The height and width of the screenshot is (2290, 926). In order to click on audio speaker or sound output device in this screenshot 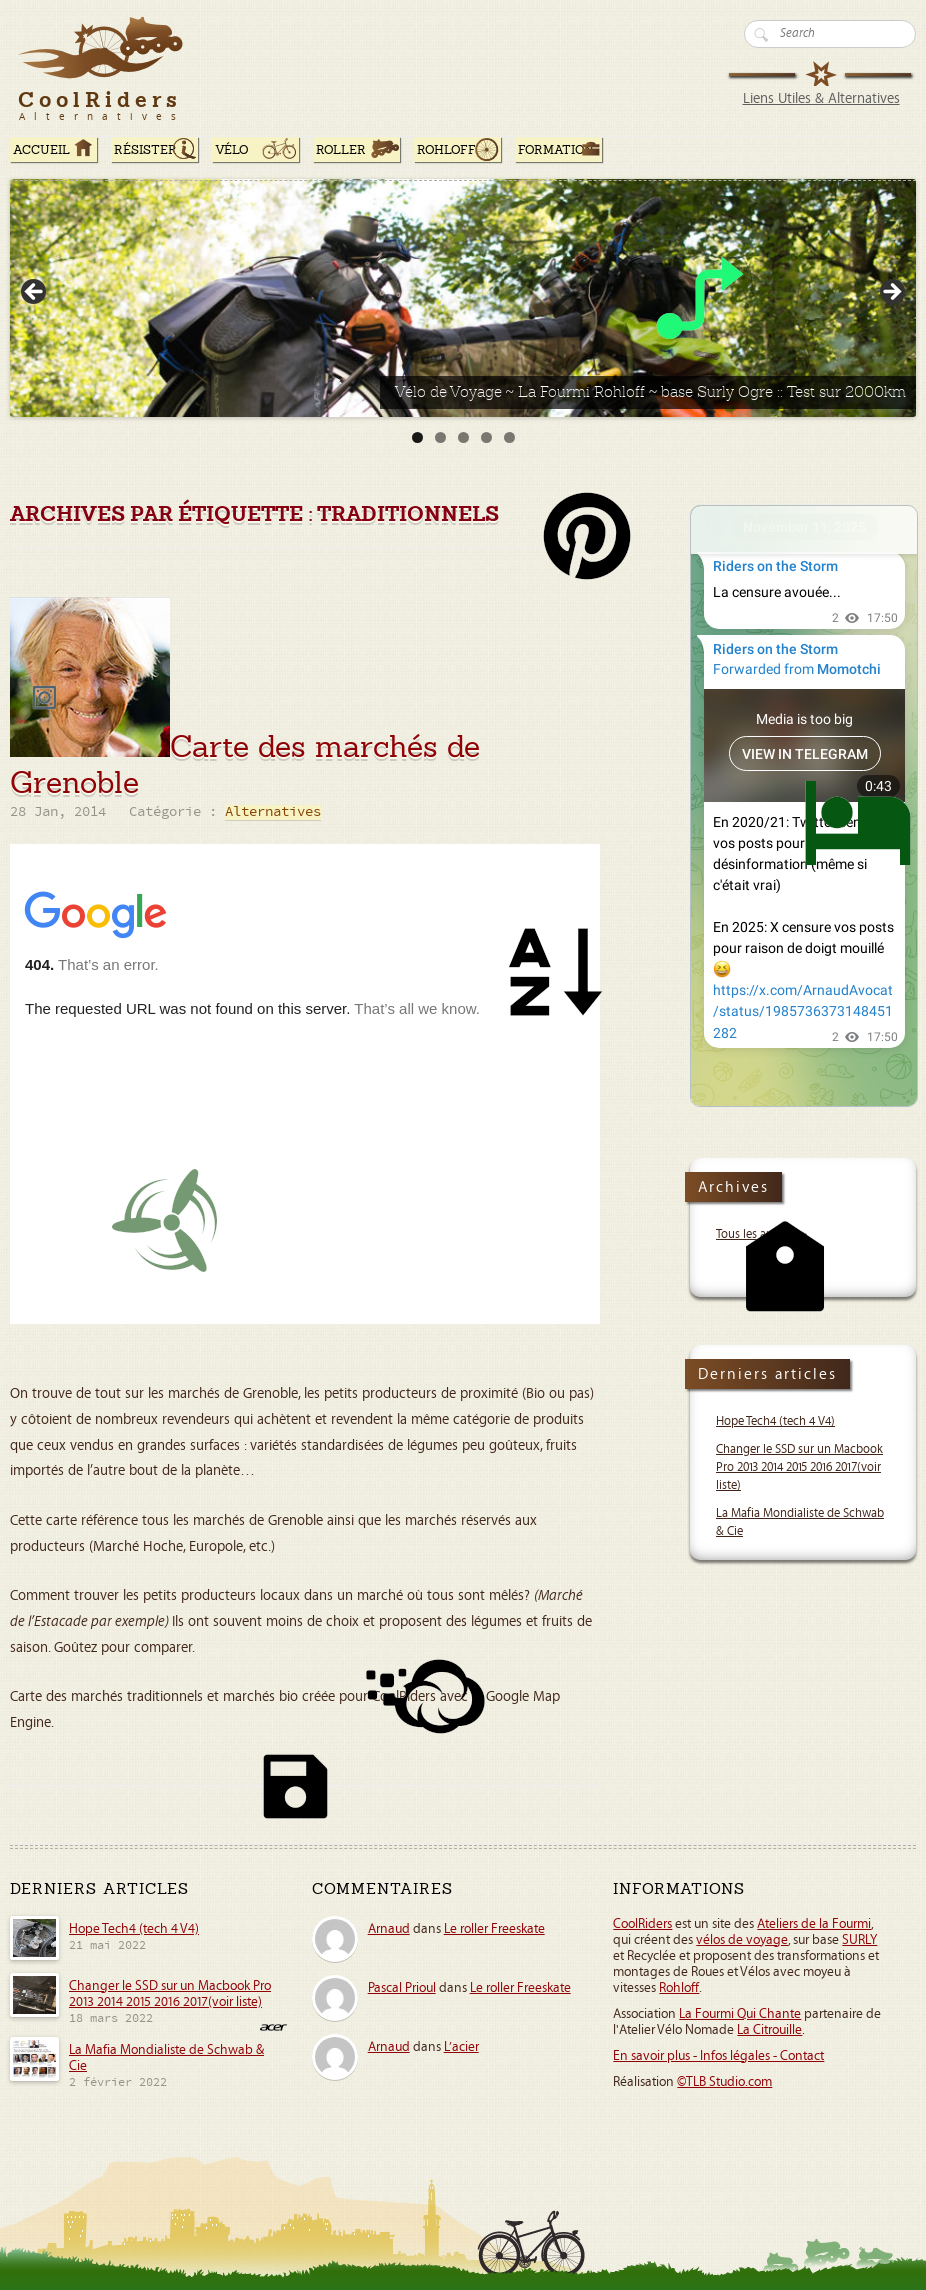, I will do `click(44, 697)`.